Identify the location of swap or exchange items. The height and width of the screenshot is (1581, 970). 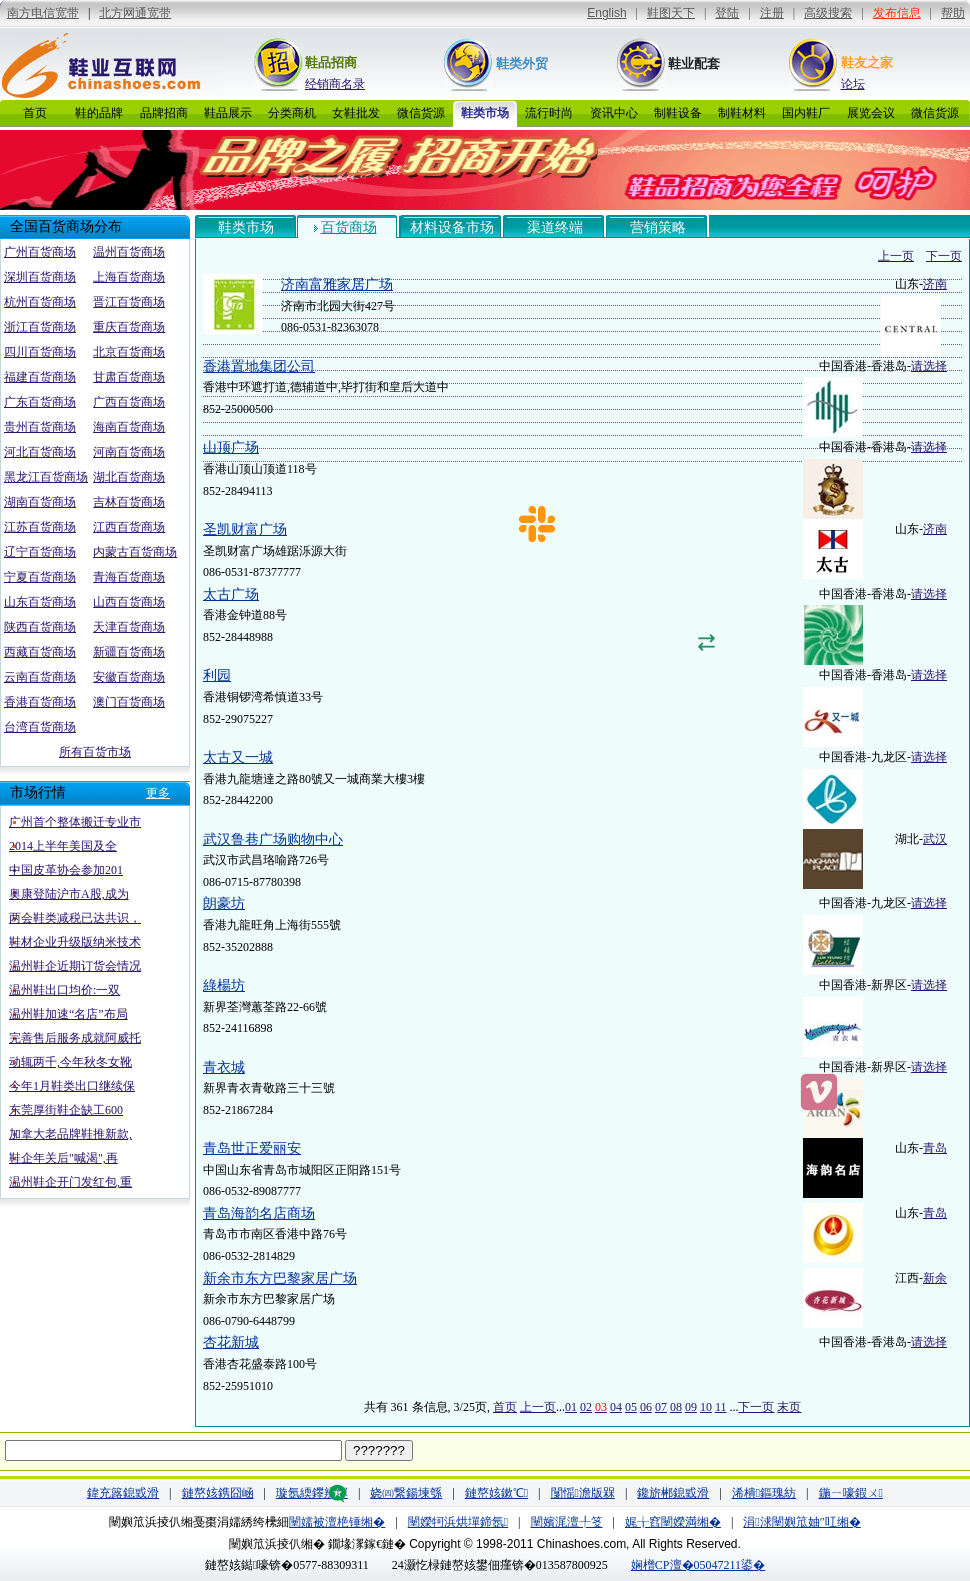
(706, 642).